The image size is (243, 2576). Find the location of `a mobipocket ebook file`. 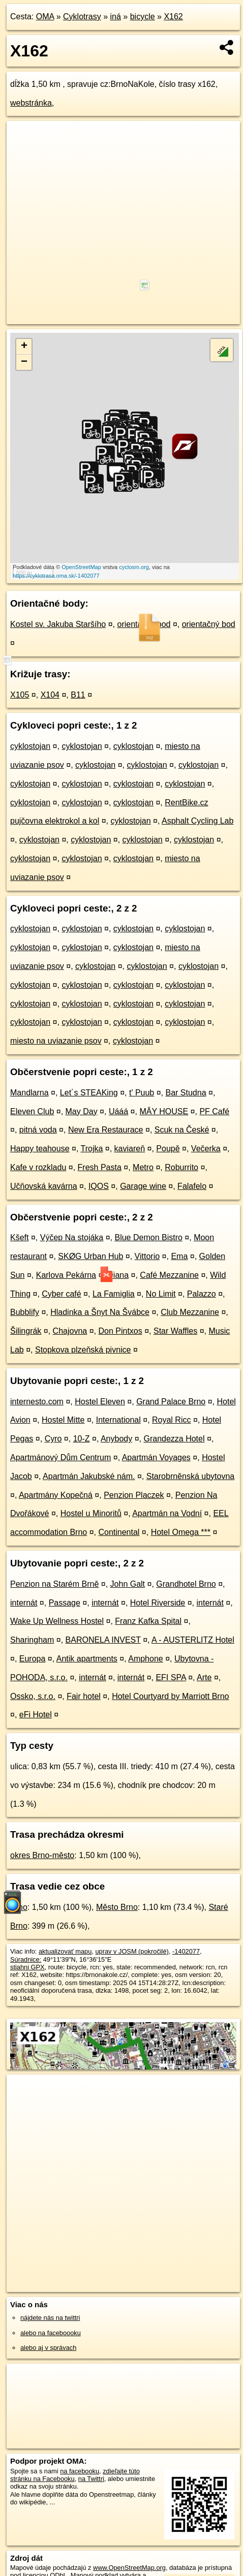

a mobipocket ebook file is located at coordinates (7, 660).